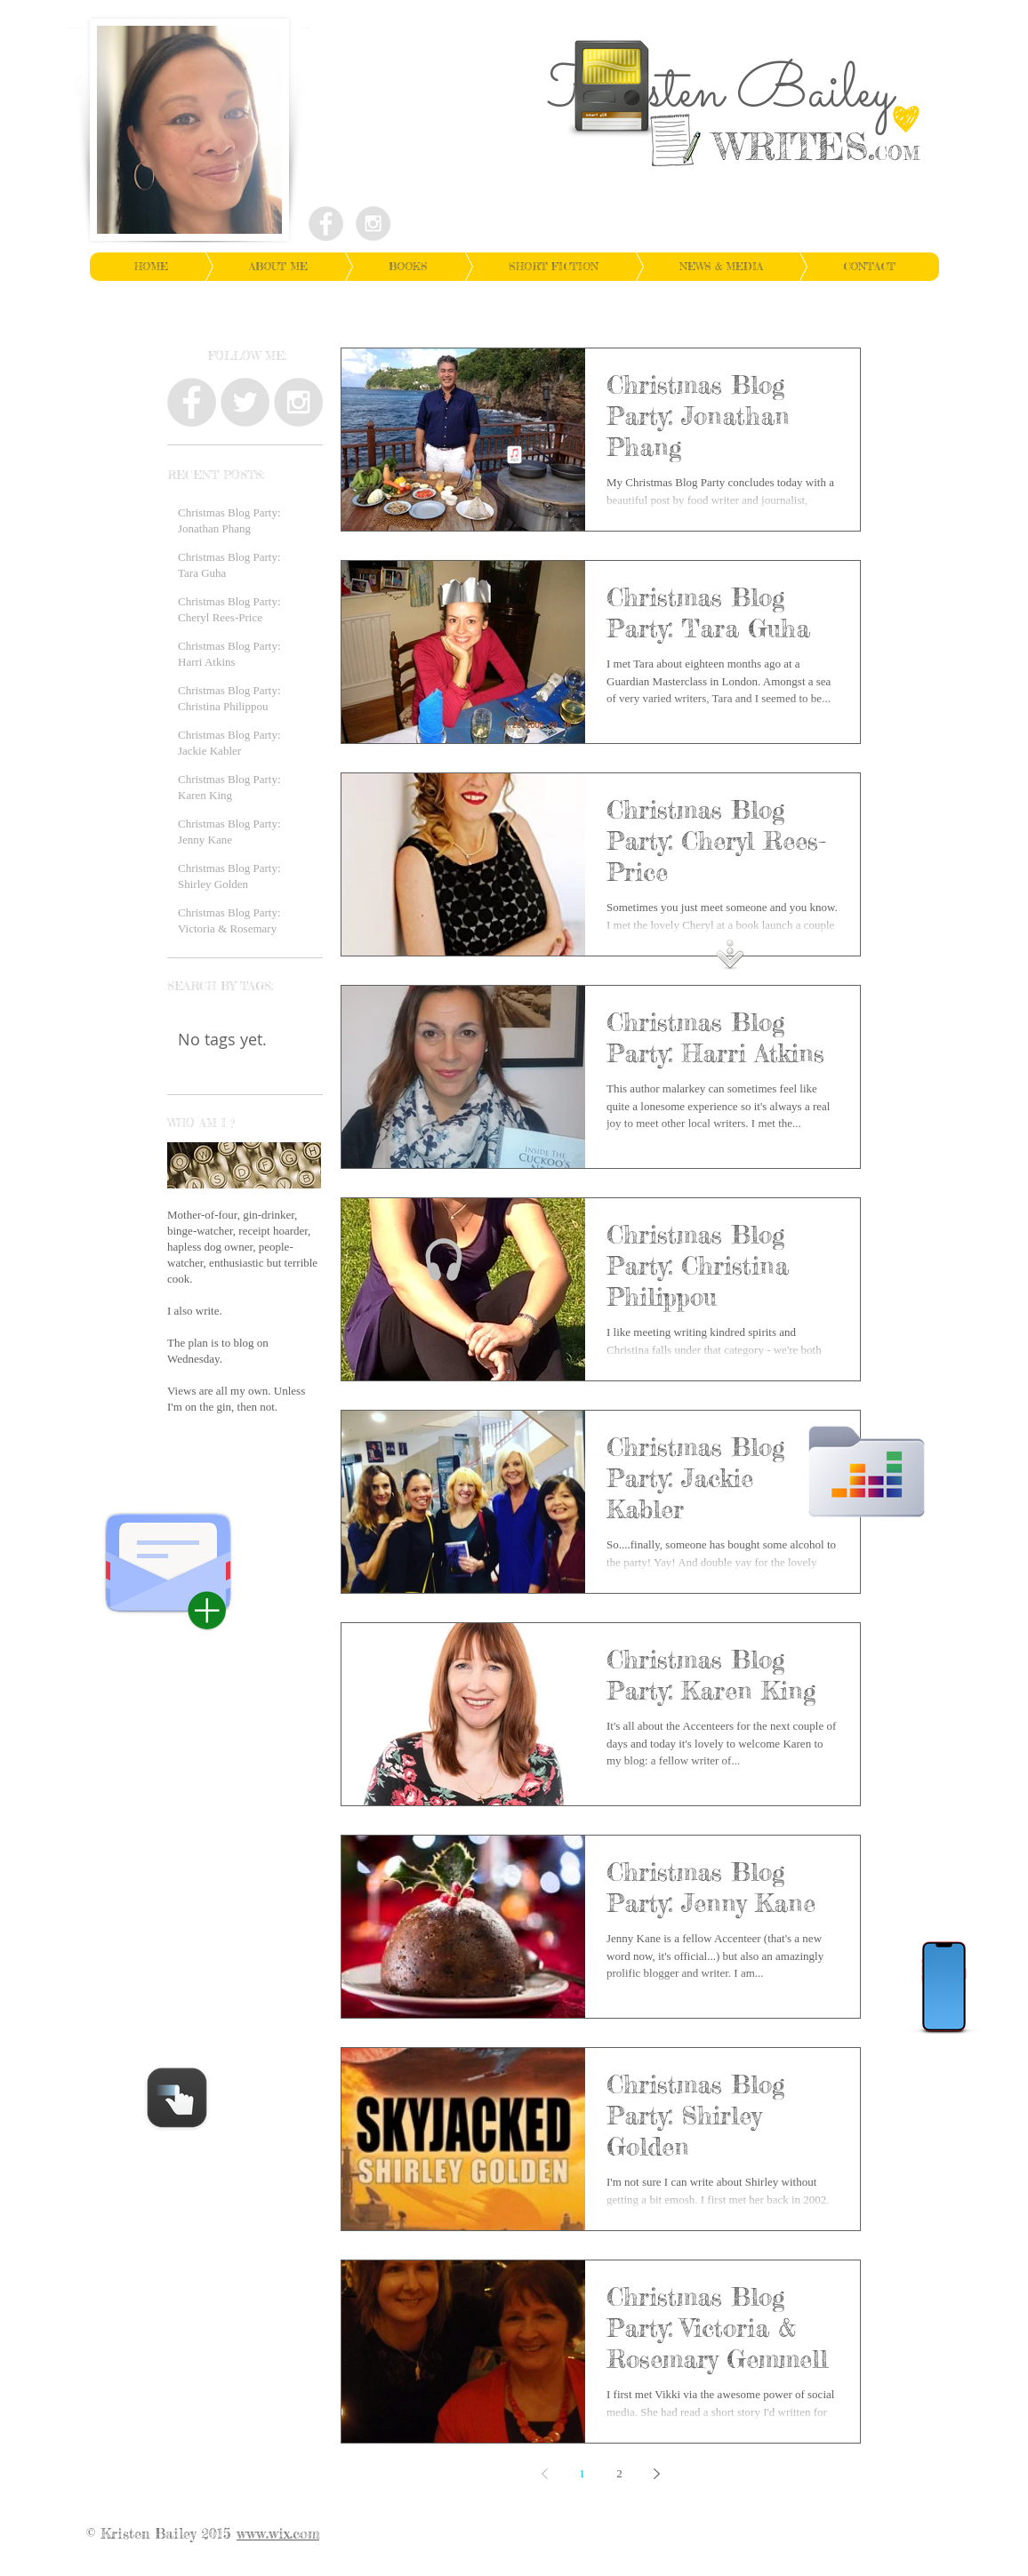  I want to click on switch audio output to headphones, so click(444, 1260).